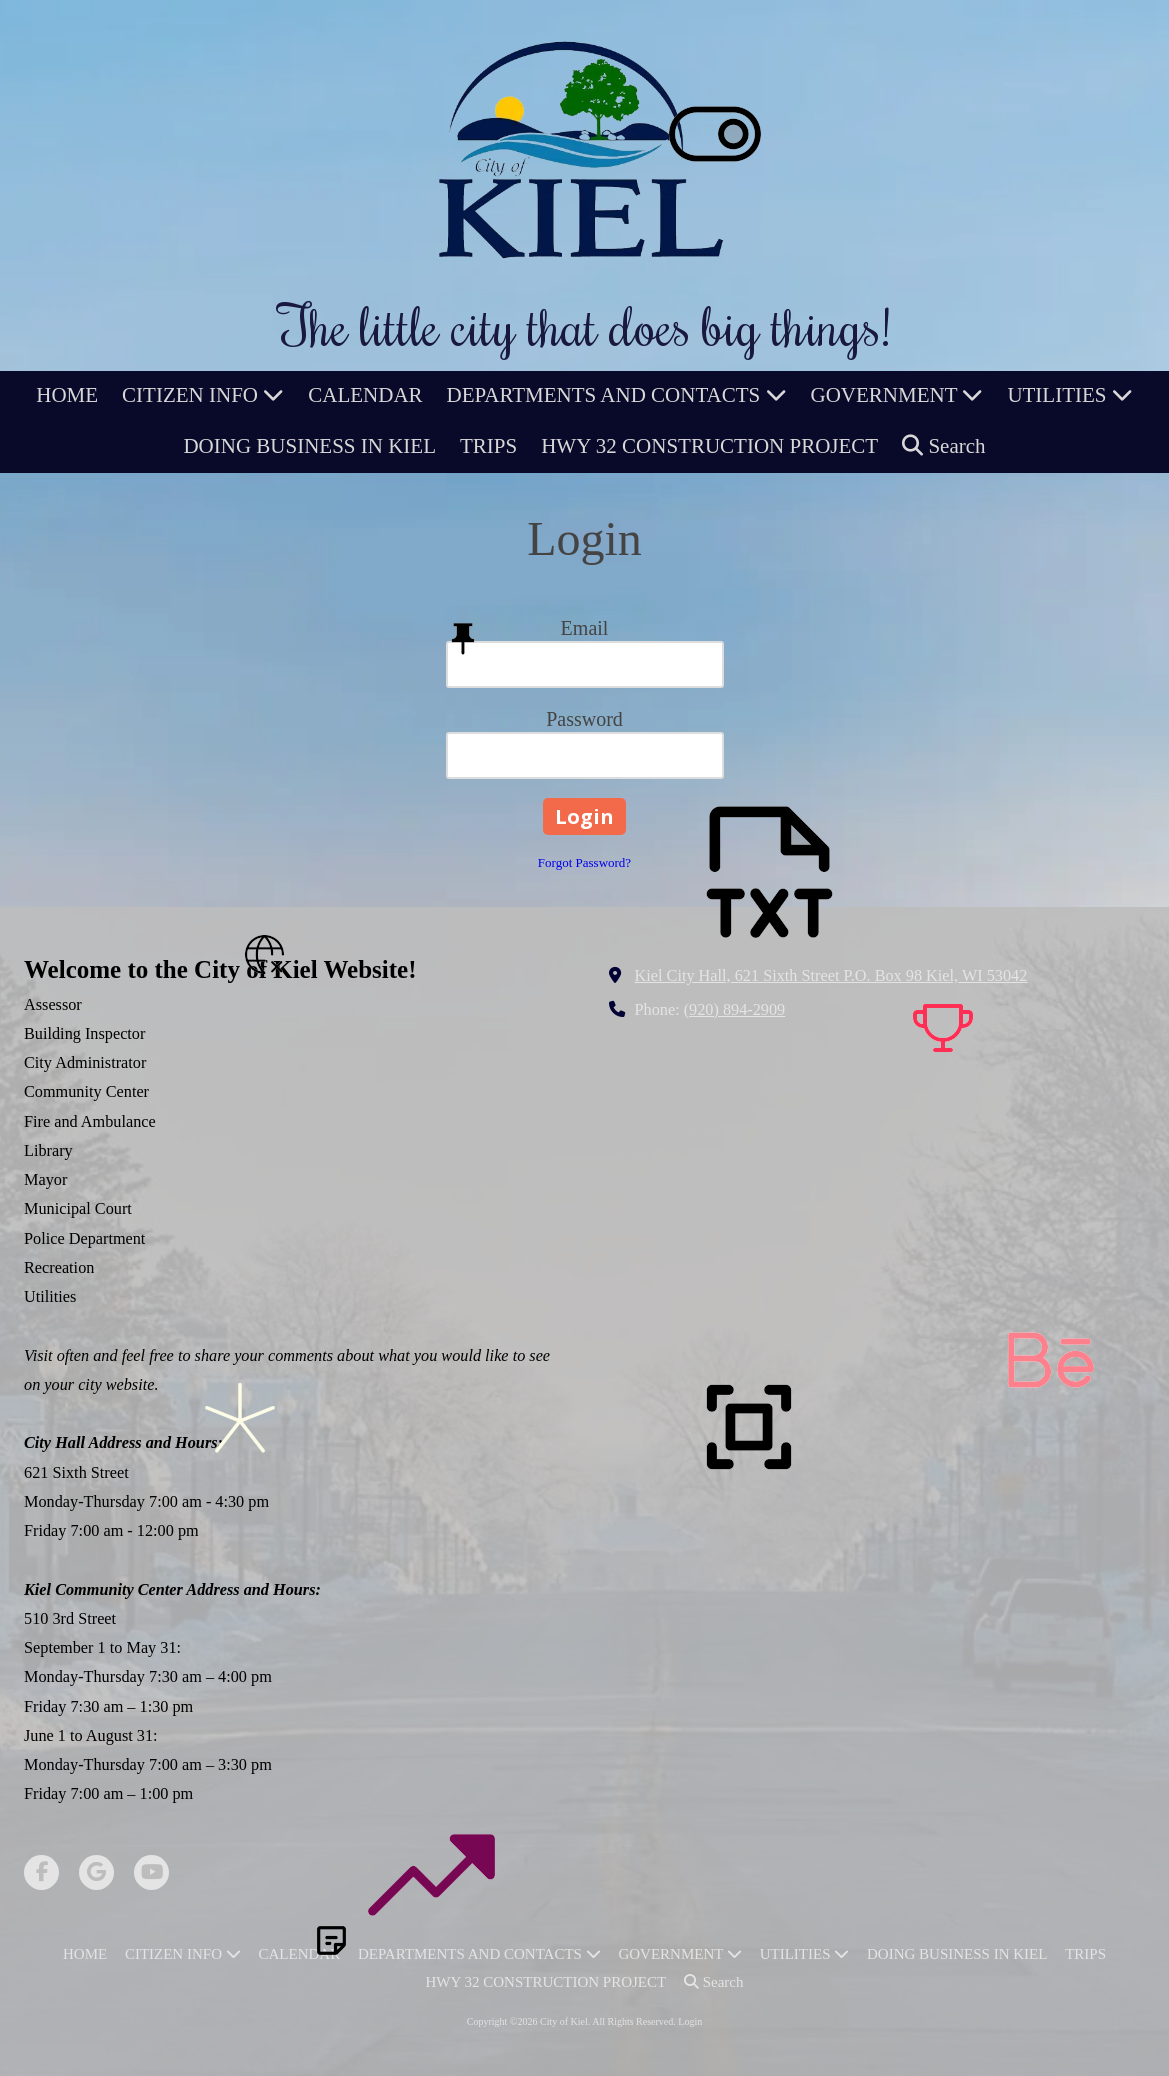  Describe the element at coordinates (431, 1879) in the screenshot. I see `view trending or popular content` at that location.